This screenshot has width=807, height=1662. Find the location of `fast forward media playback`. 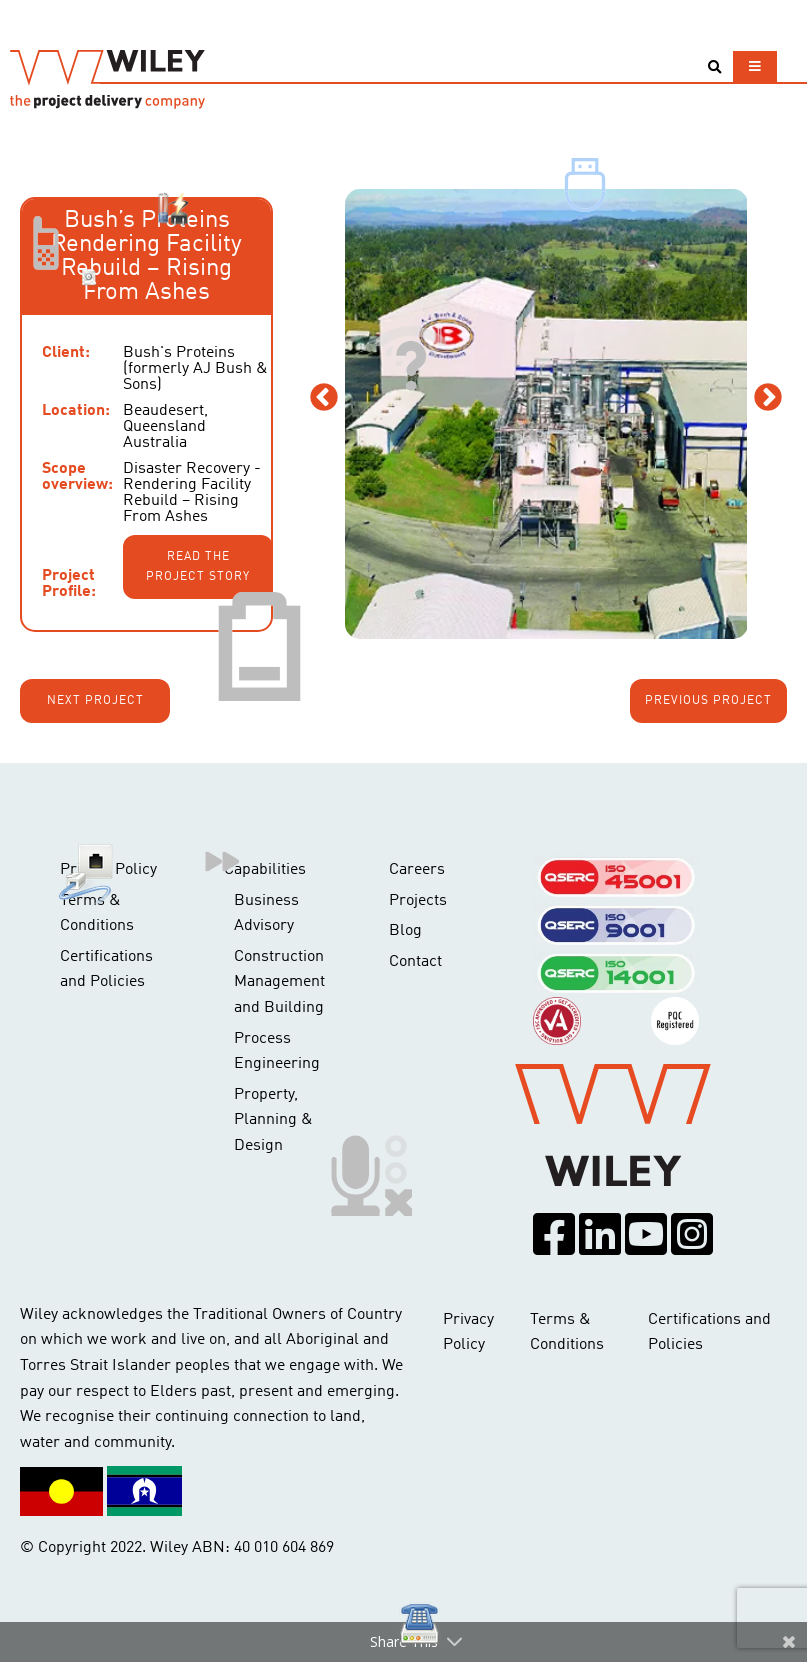

fast forward media playback is located at coordinates (222, 861).